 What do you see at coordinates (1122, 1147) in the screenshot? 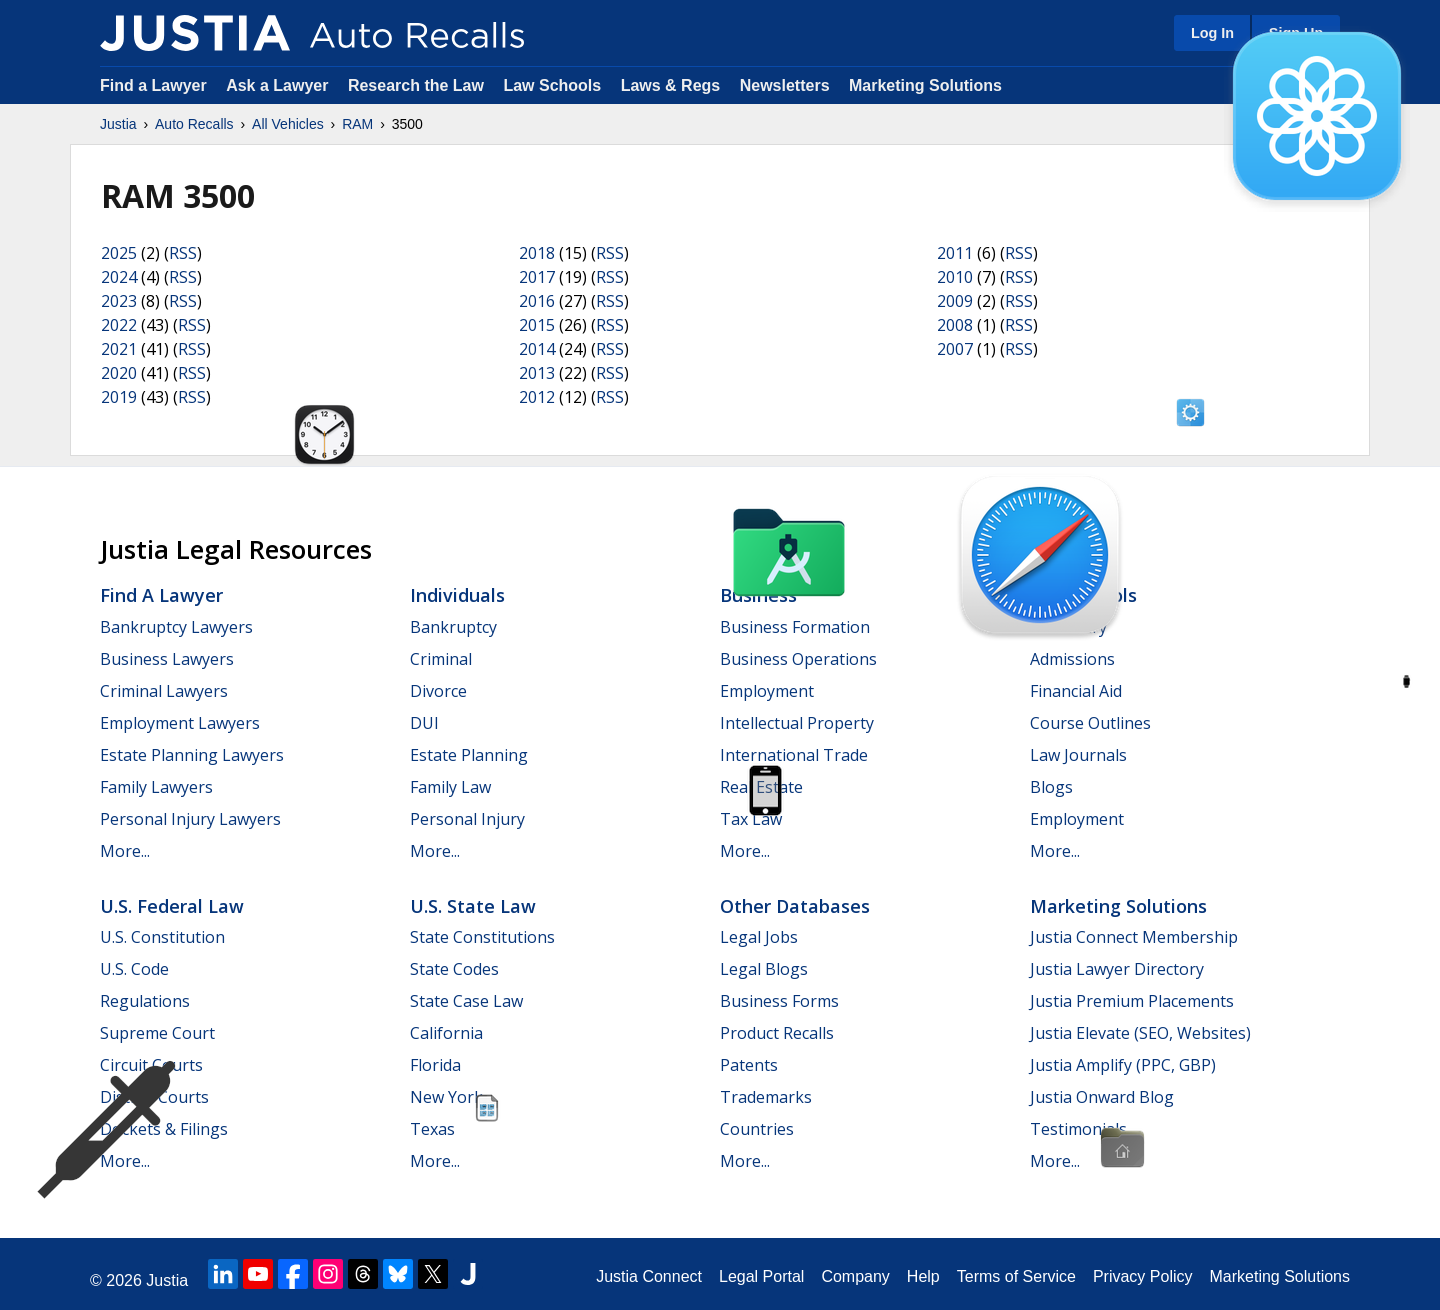
I see `access your home folder` at bounding box center [1122, 1147].